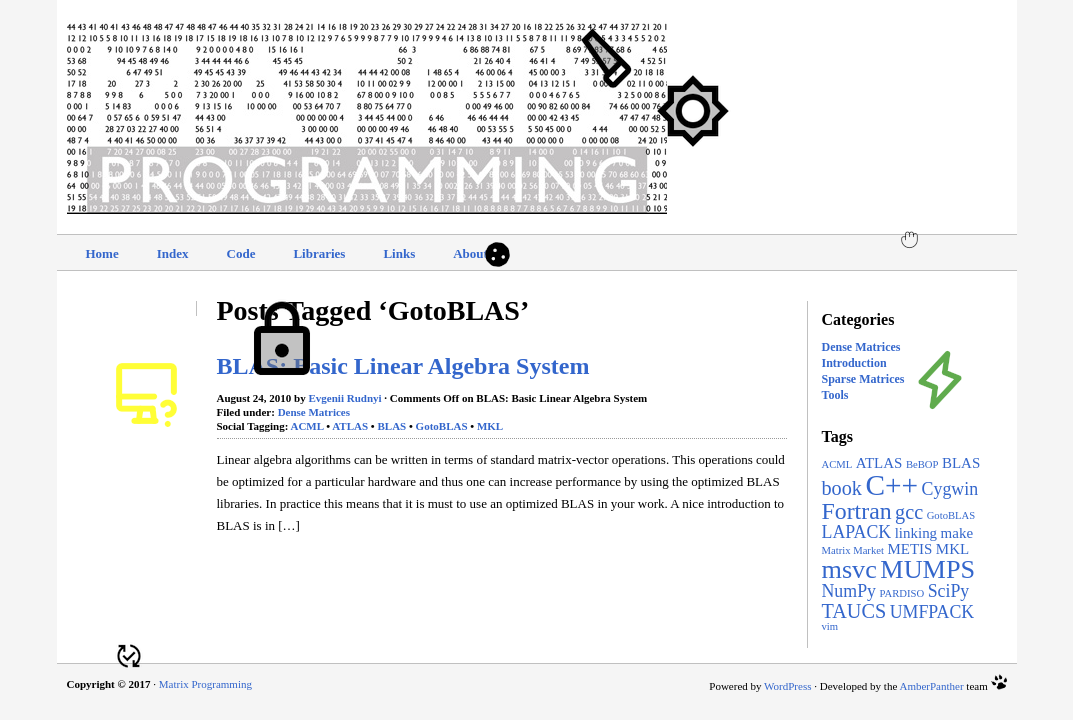  What do you see at coordinates (146, 393) in the screenshot?
I see `get help or support for your desktop device` at bounding box center [146, 393].